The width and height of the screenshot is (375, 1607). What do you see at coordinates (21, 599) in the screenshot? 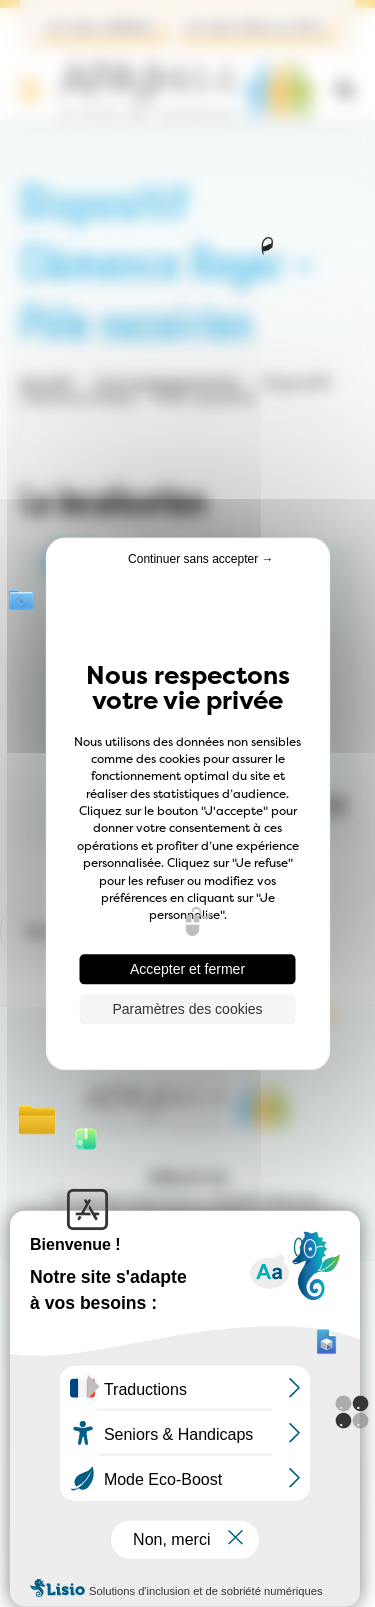
I see `open your recordings folder` at bounding box center [21, 599].